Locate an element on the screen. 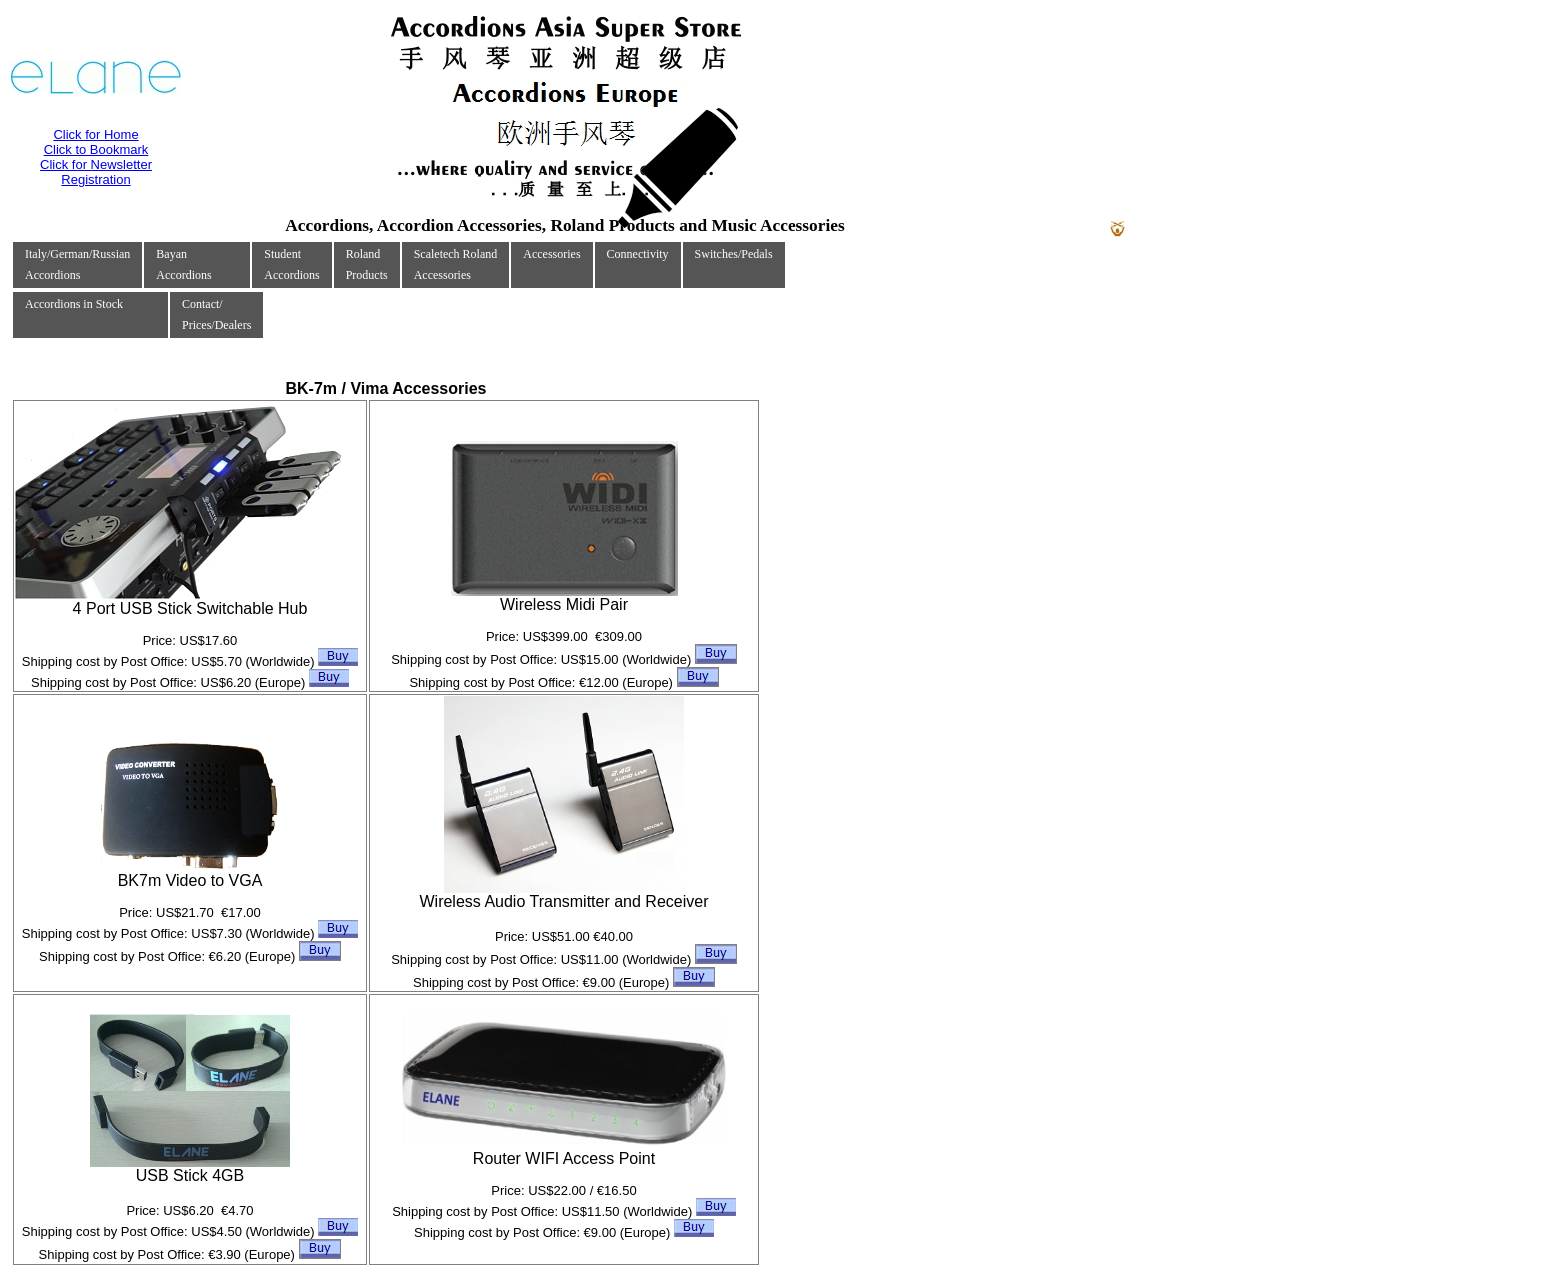  view combat power or battle strength is located at coordinates (1117, 228).